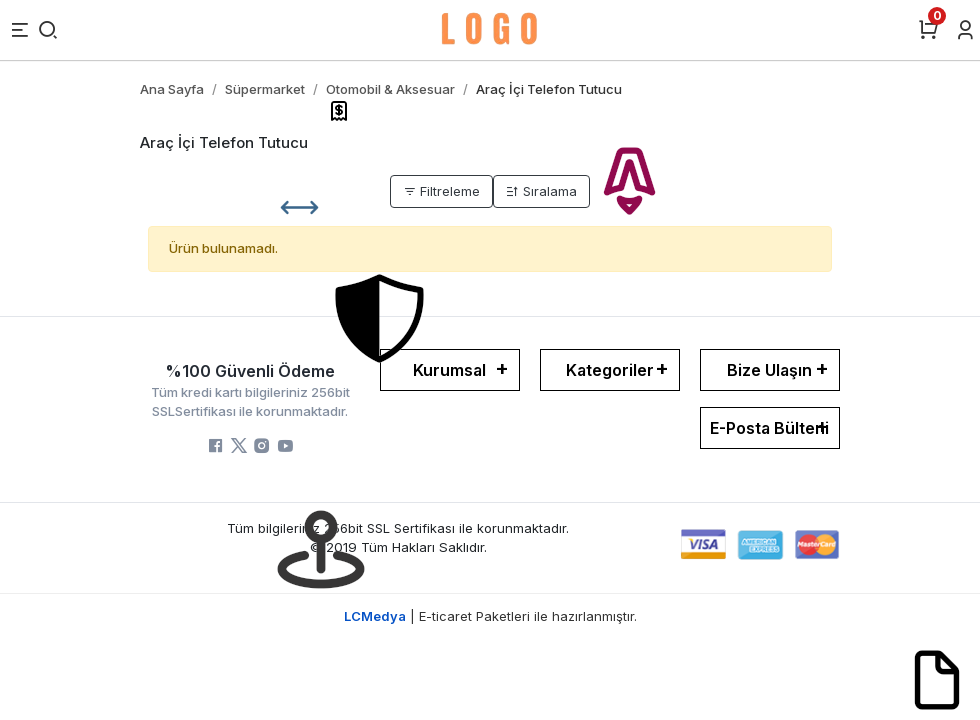  Describe the element at coordinates (321, 551) in the screenshot. I see `mark a location on the map` at that location.